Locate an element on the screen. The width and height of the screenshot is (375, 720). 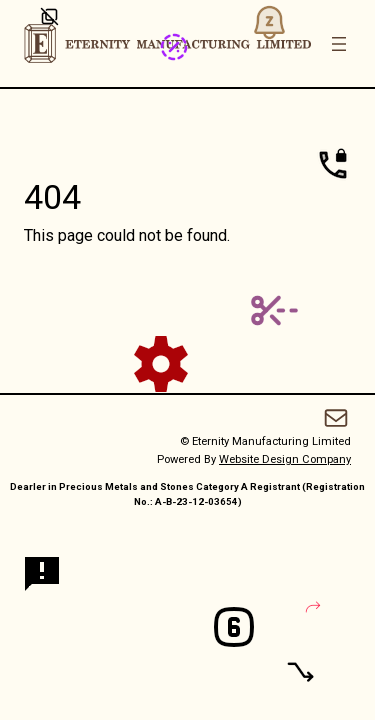
indicates step 6 in a multi-step process is located at coordinates (234, 627).